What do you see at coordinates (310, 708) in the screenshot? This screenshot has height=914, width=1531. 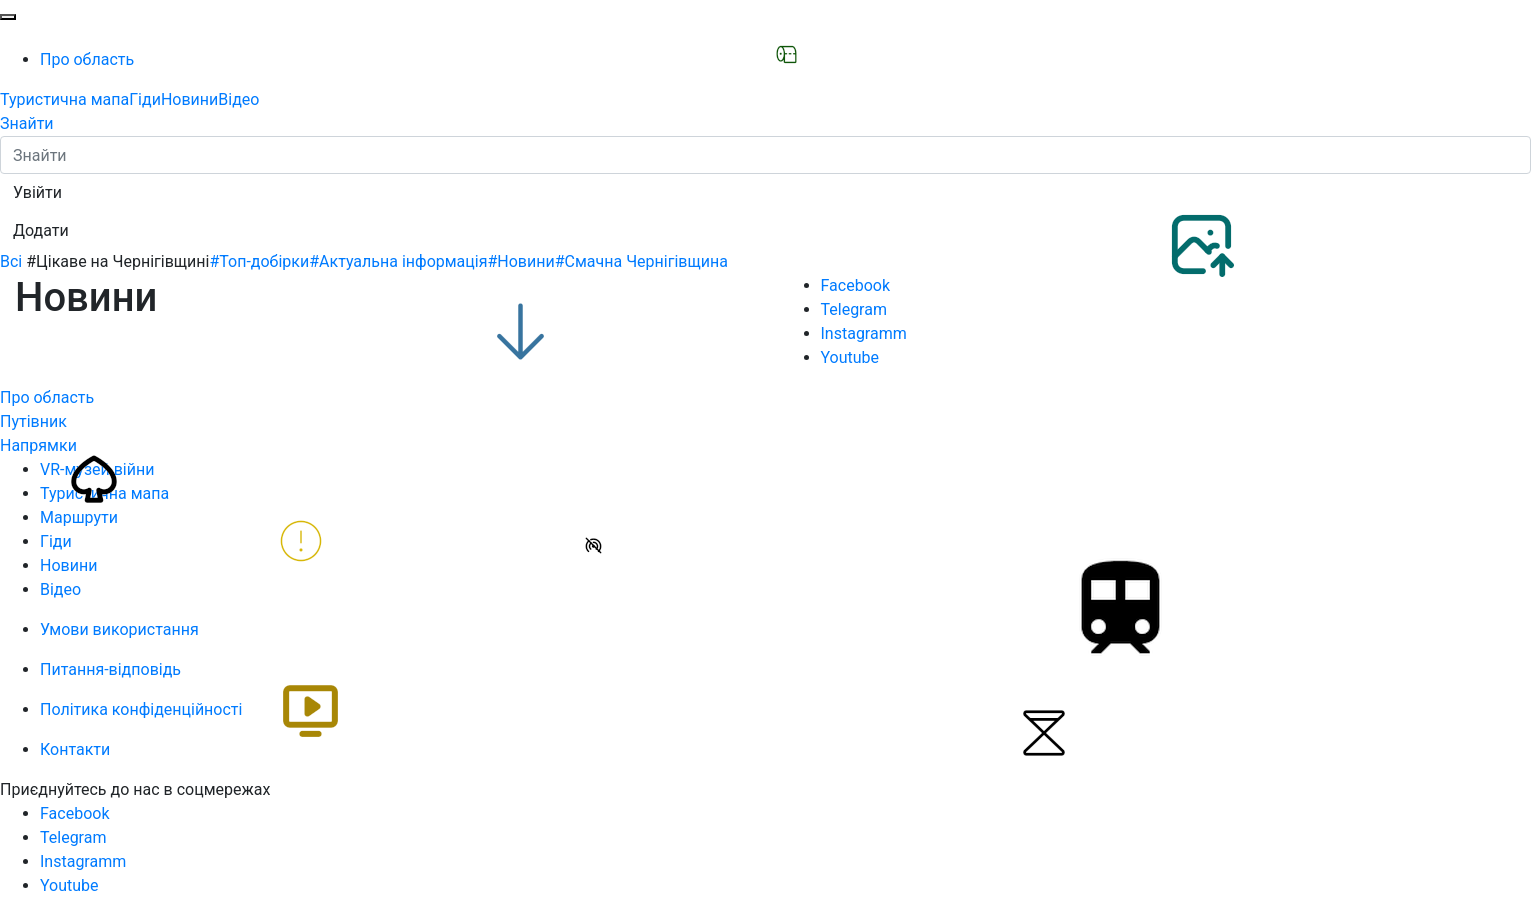 I see `play video on monitor or screen` at bounding box center [310, 708].